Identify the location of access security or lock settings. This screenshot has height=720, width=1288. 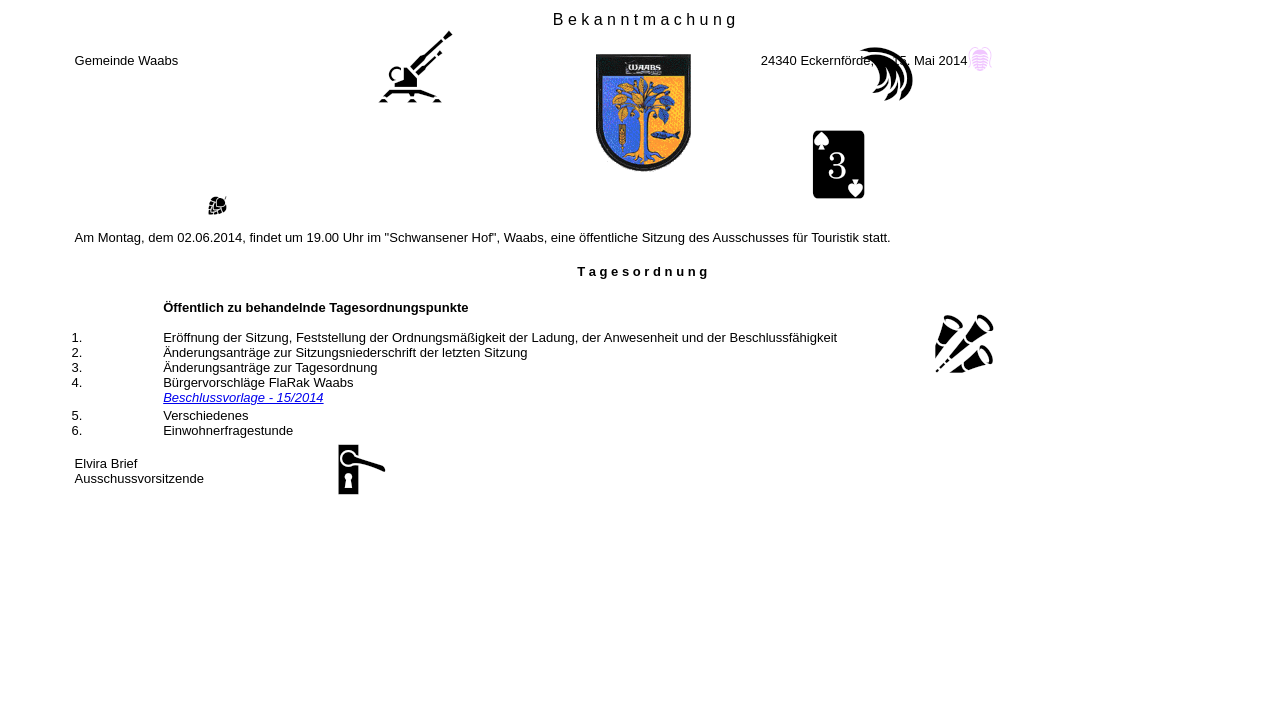
(359, 469).